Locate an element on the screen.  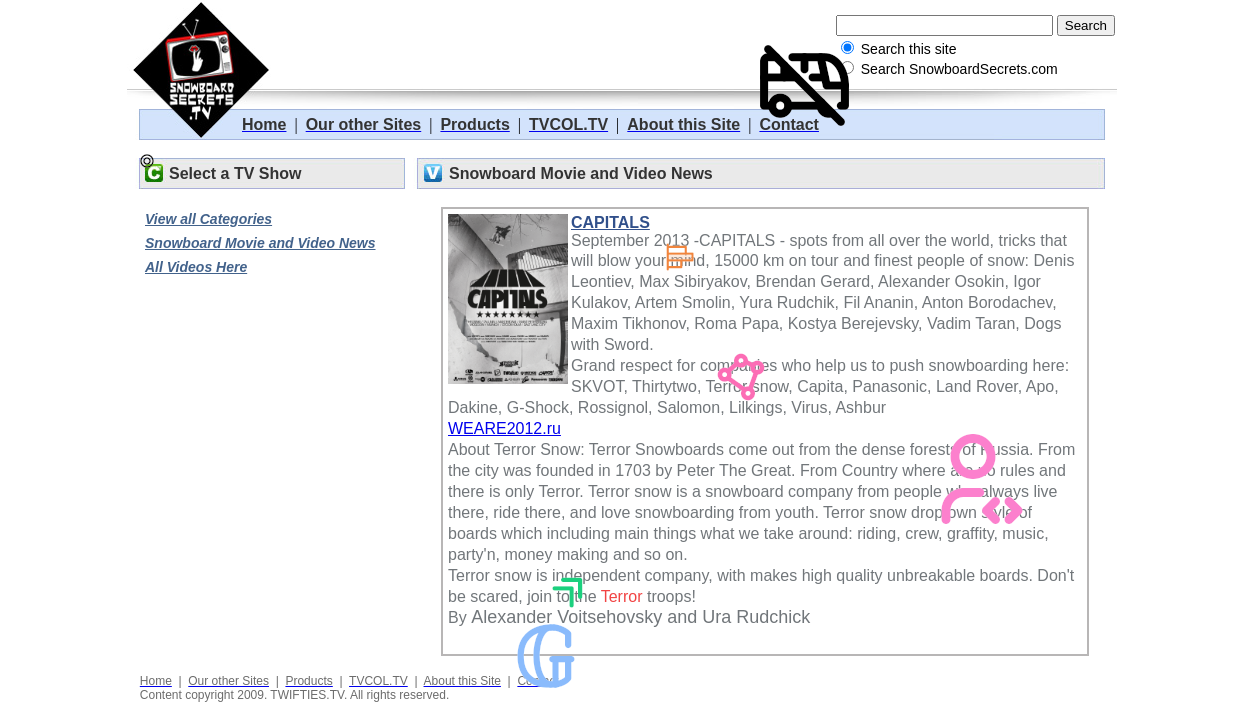
bus service unavailable or cancelled is located at coordinates (804, 85).